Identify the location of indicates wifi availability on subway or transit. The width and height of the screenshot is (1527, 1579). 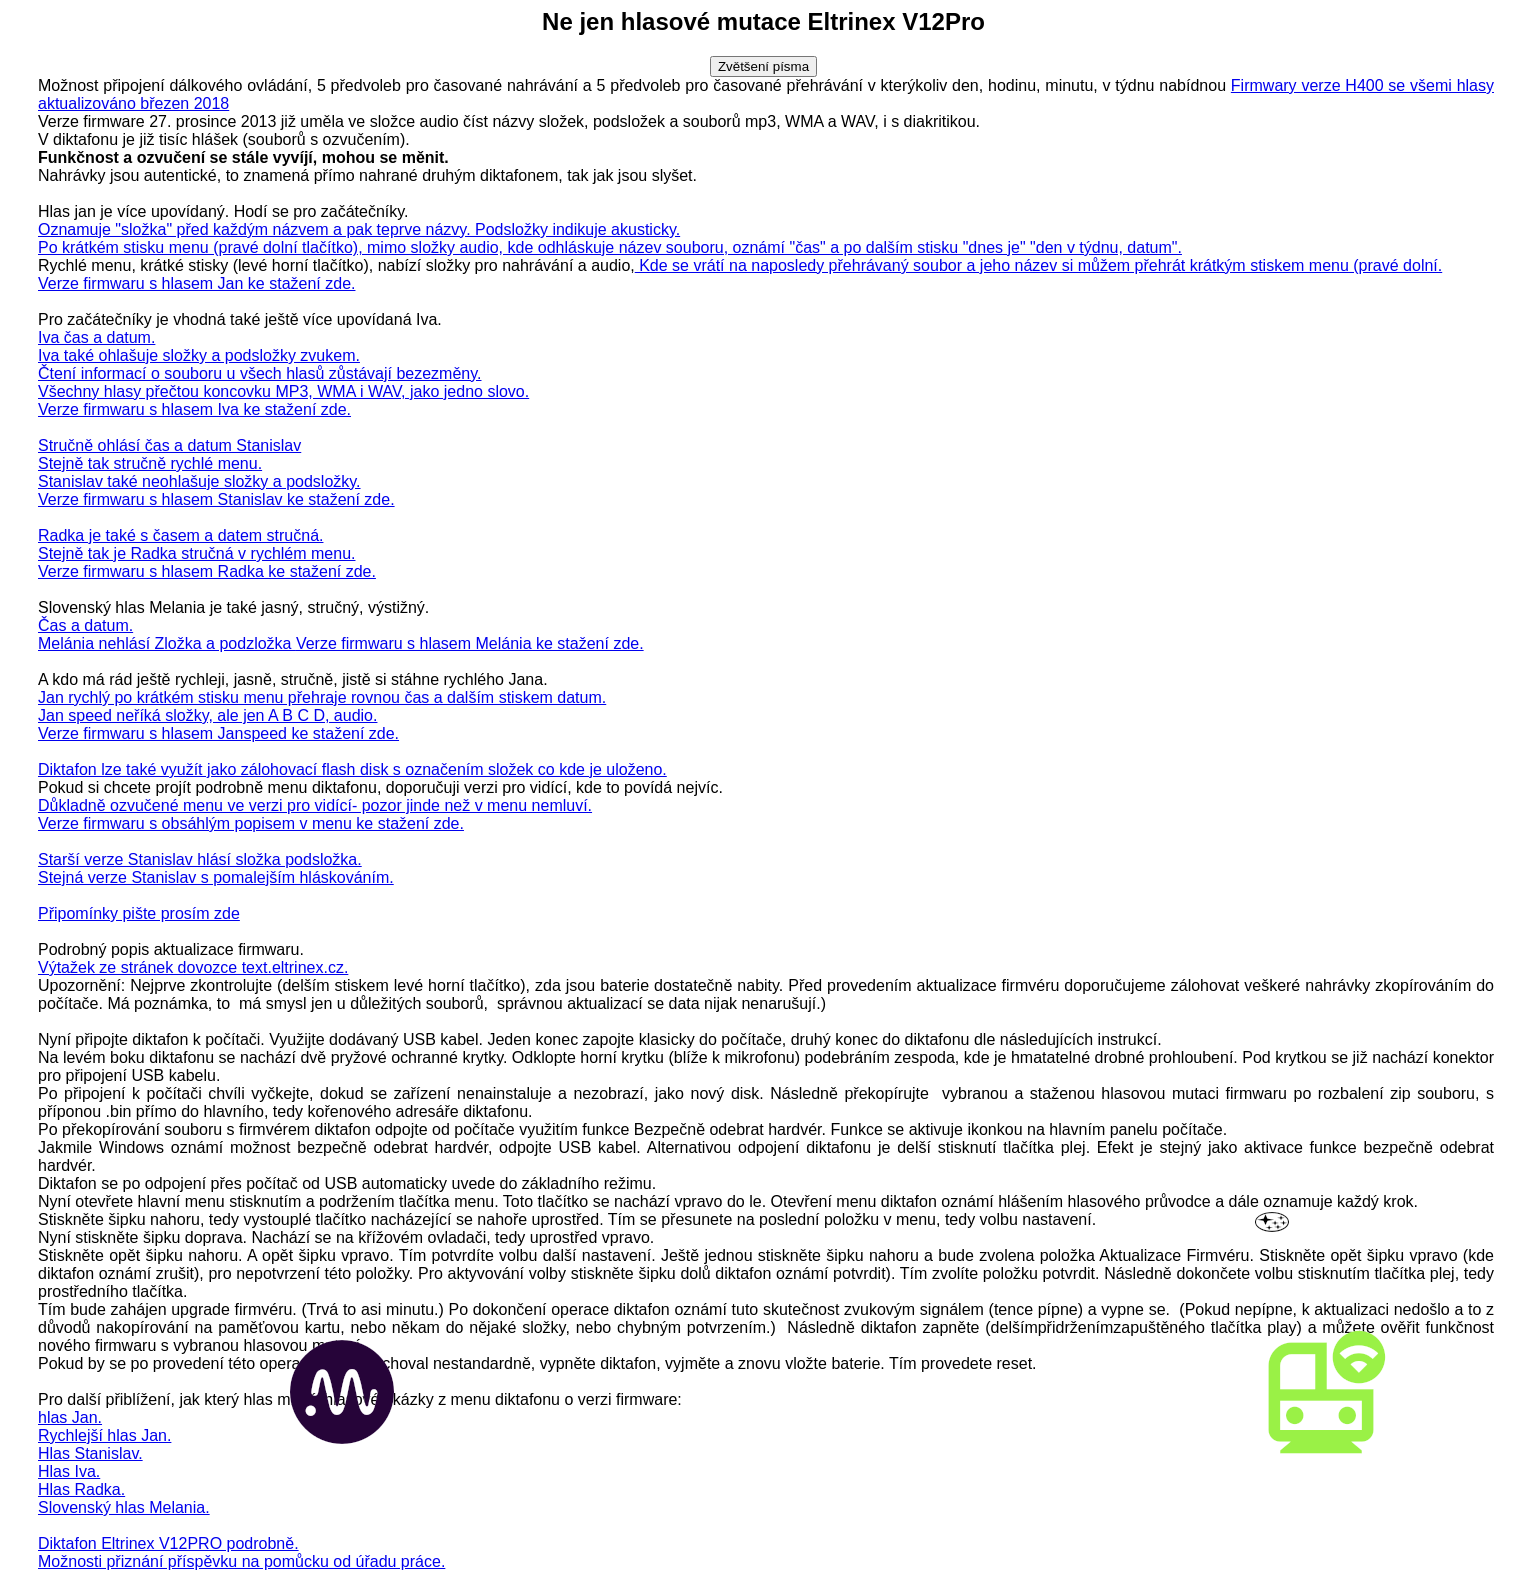
(1321, 1395).